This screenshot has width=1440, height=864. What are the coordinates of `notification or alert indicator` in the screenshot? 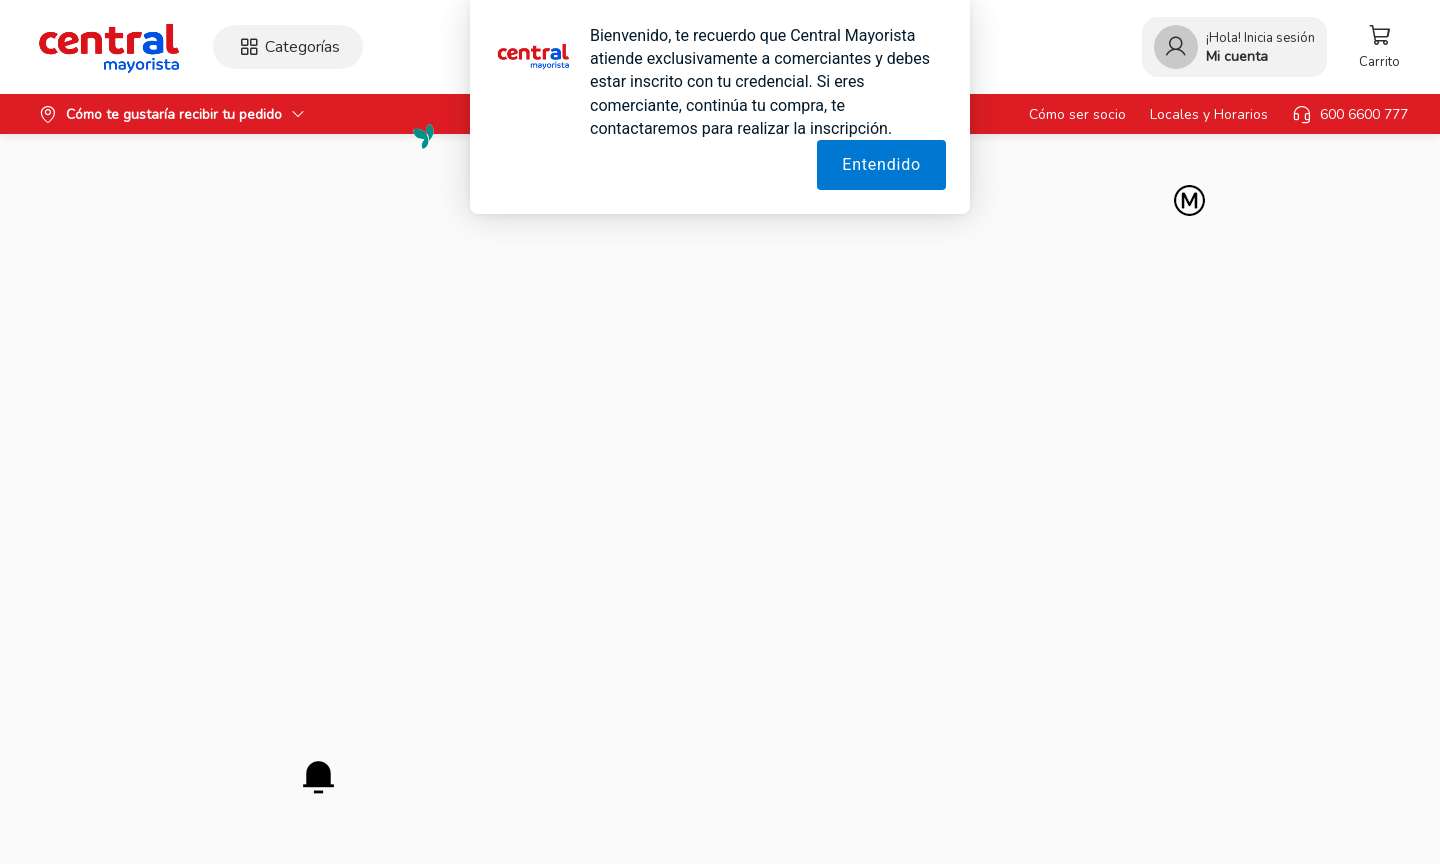 It's located at (318, 776).